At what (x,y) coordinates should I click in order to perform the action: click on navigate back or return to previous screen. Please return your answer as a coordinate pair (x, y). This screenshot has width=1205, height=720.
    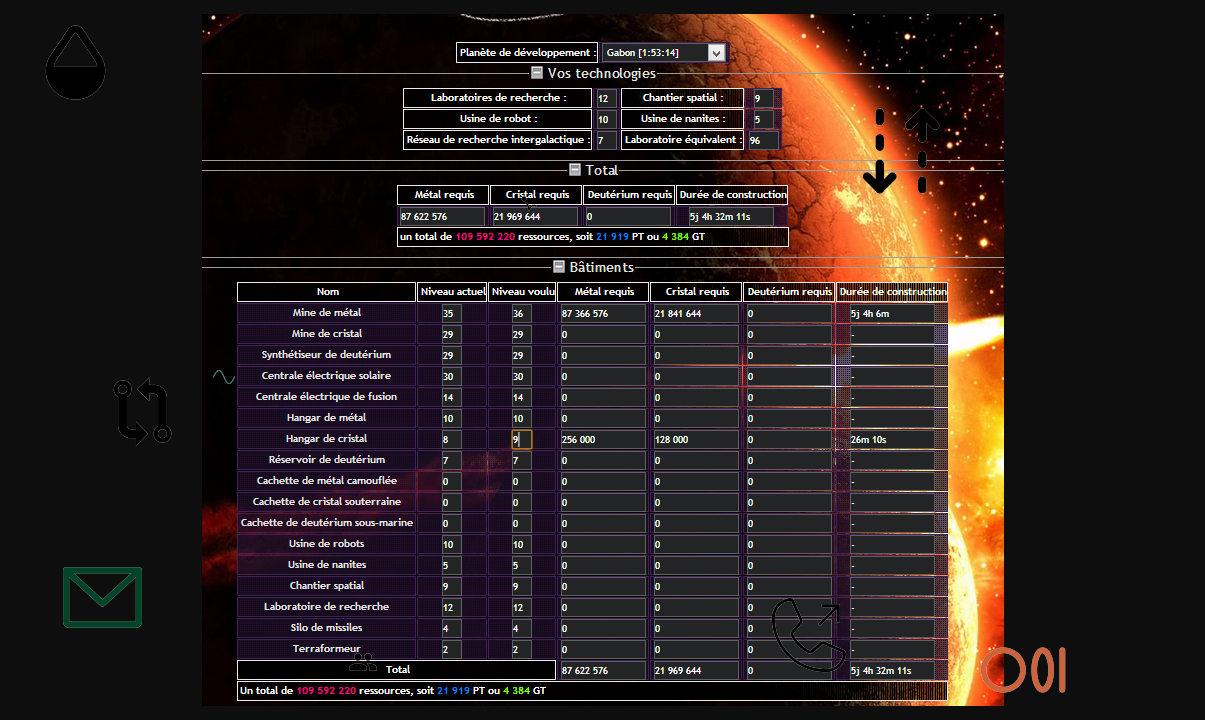
    Looking at the image, I should click on (529, 203).